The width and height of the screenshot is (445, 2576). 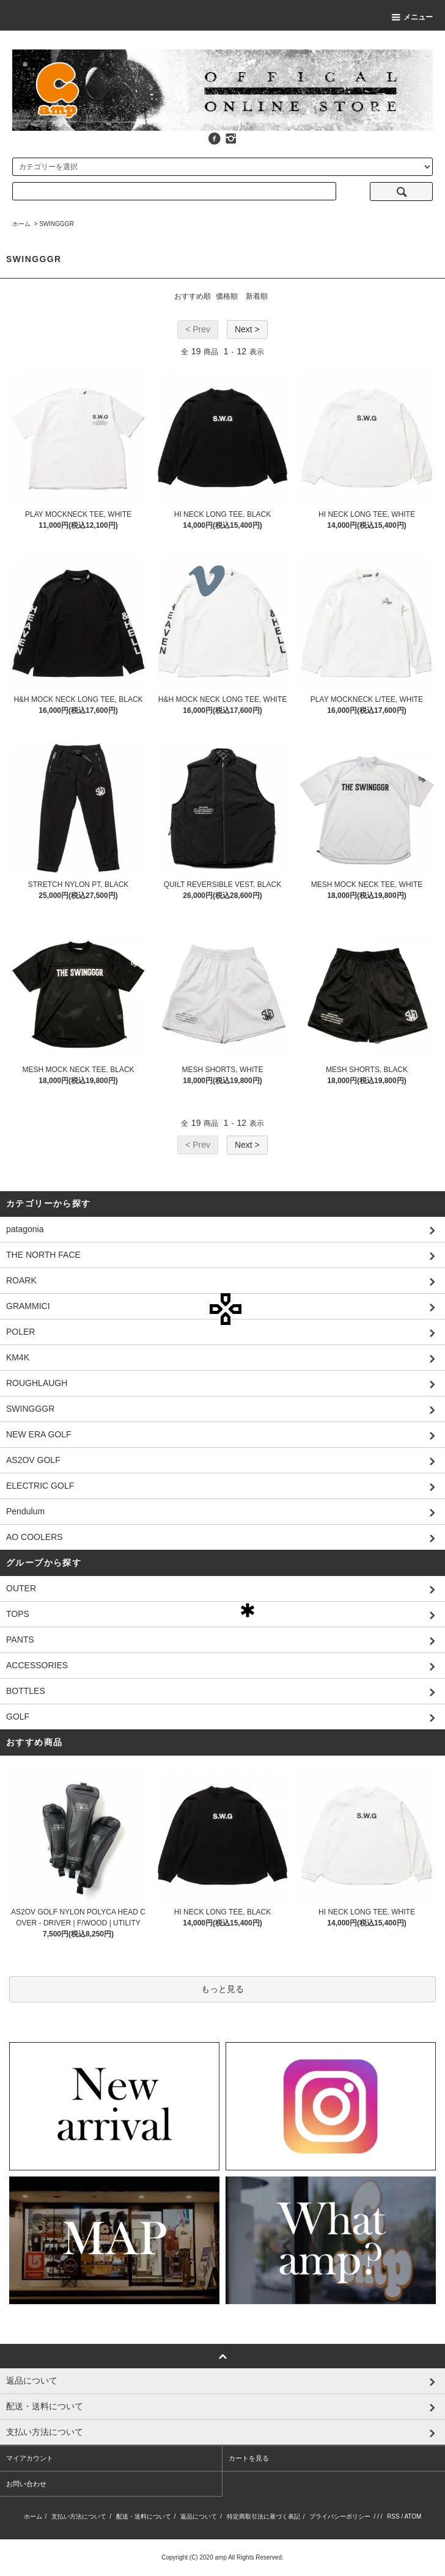 I want to click on access medical or health-related features, so click(x=248, y=1610).